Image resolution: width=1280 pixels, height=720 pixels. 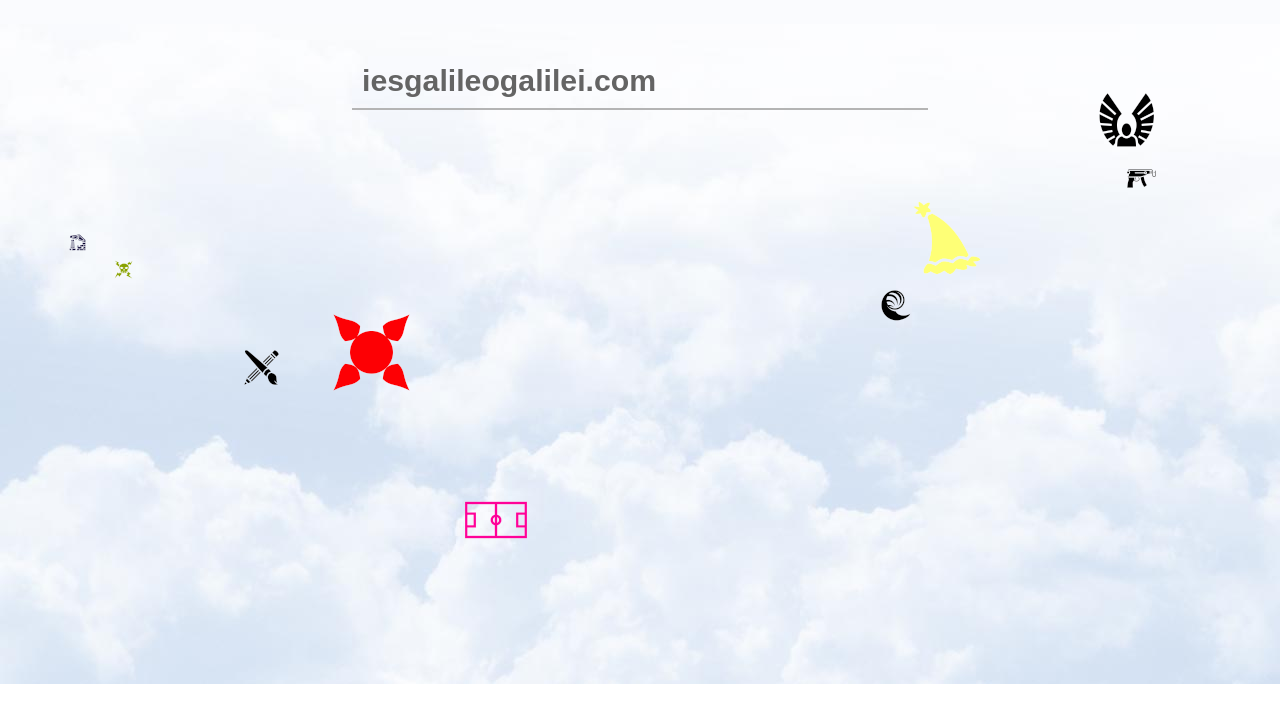 I want to click on holiday or christmas-themed content, so click(x=947, y=238).